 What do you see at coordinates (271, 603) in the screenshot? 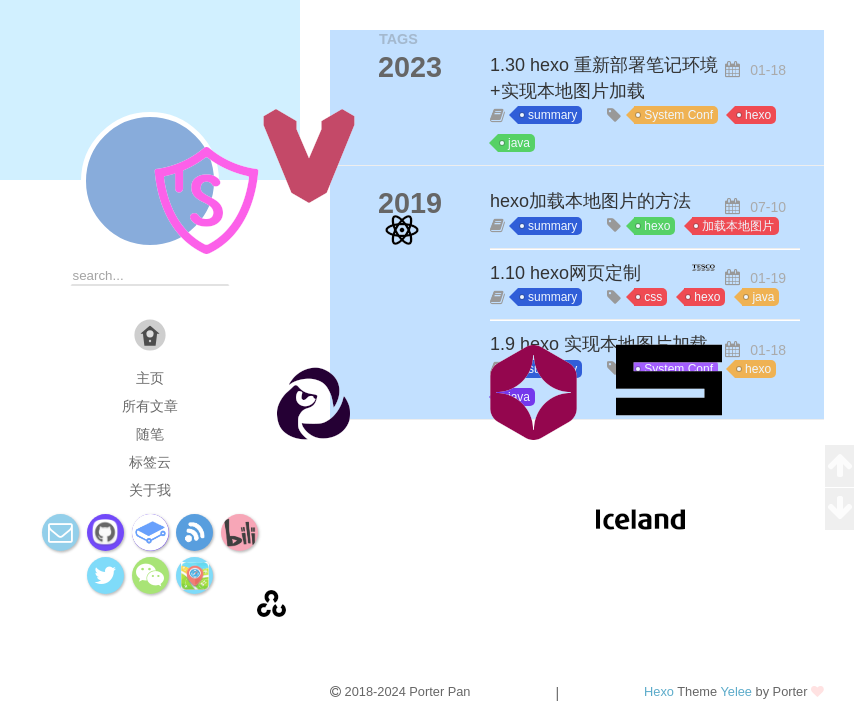
I see `OpenCV computer vision library logo` at bounding box center [271, 603].